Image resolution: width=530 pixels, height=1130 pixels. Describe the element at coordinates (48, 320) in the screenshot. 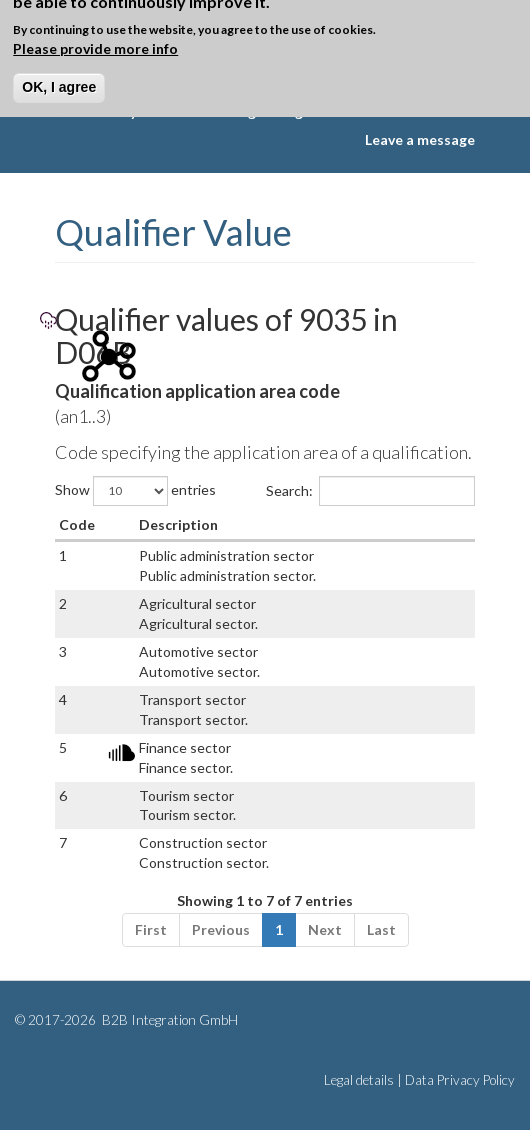

I see `indicates light rain or drizzle in weather forecast` at that location.